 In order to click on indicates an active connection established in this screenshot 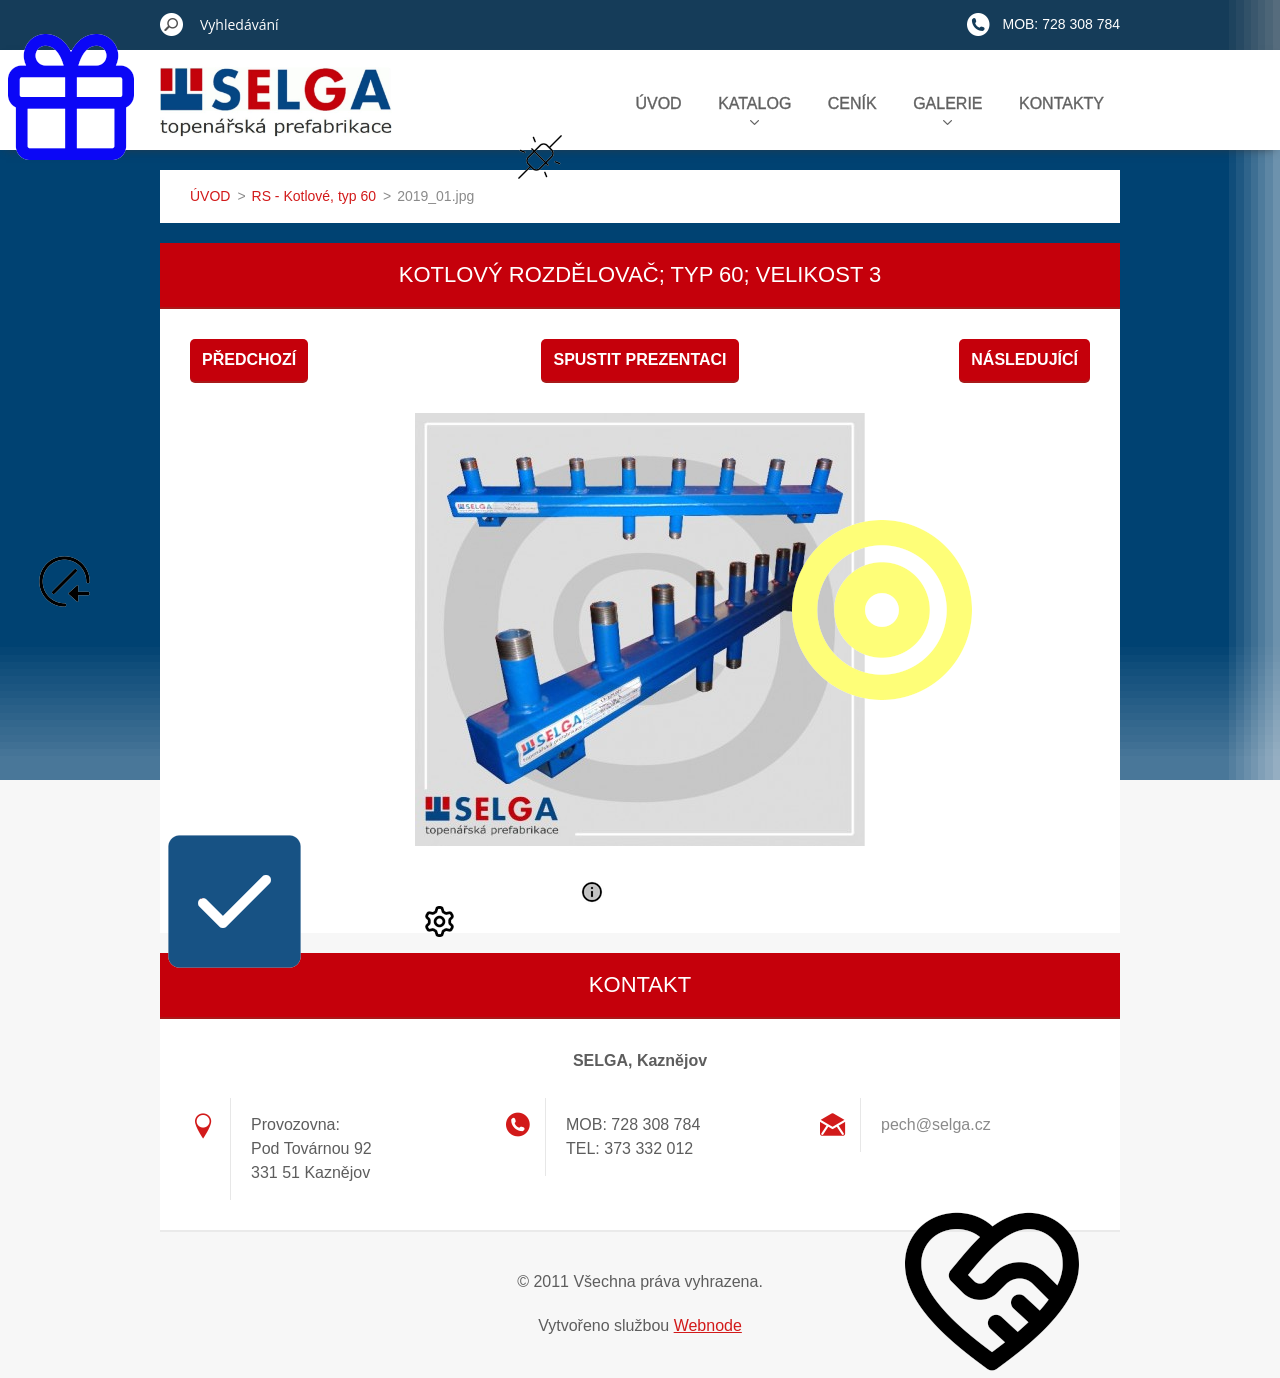, I will do `click(540, 157)`.